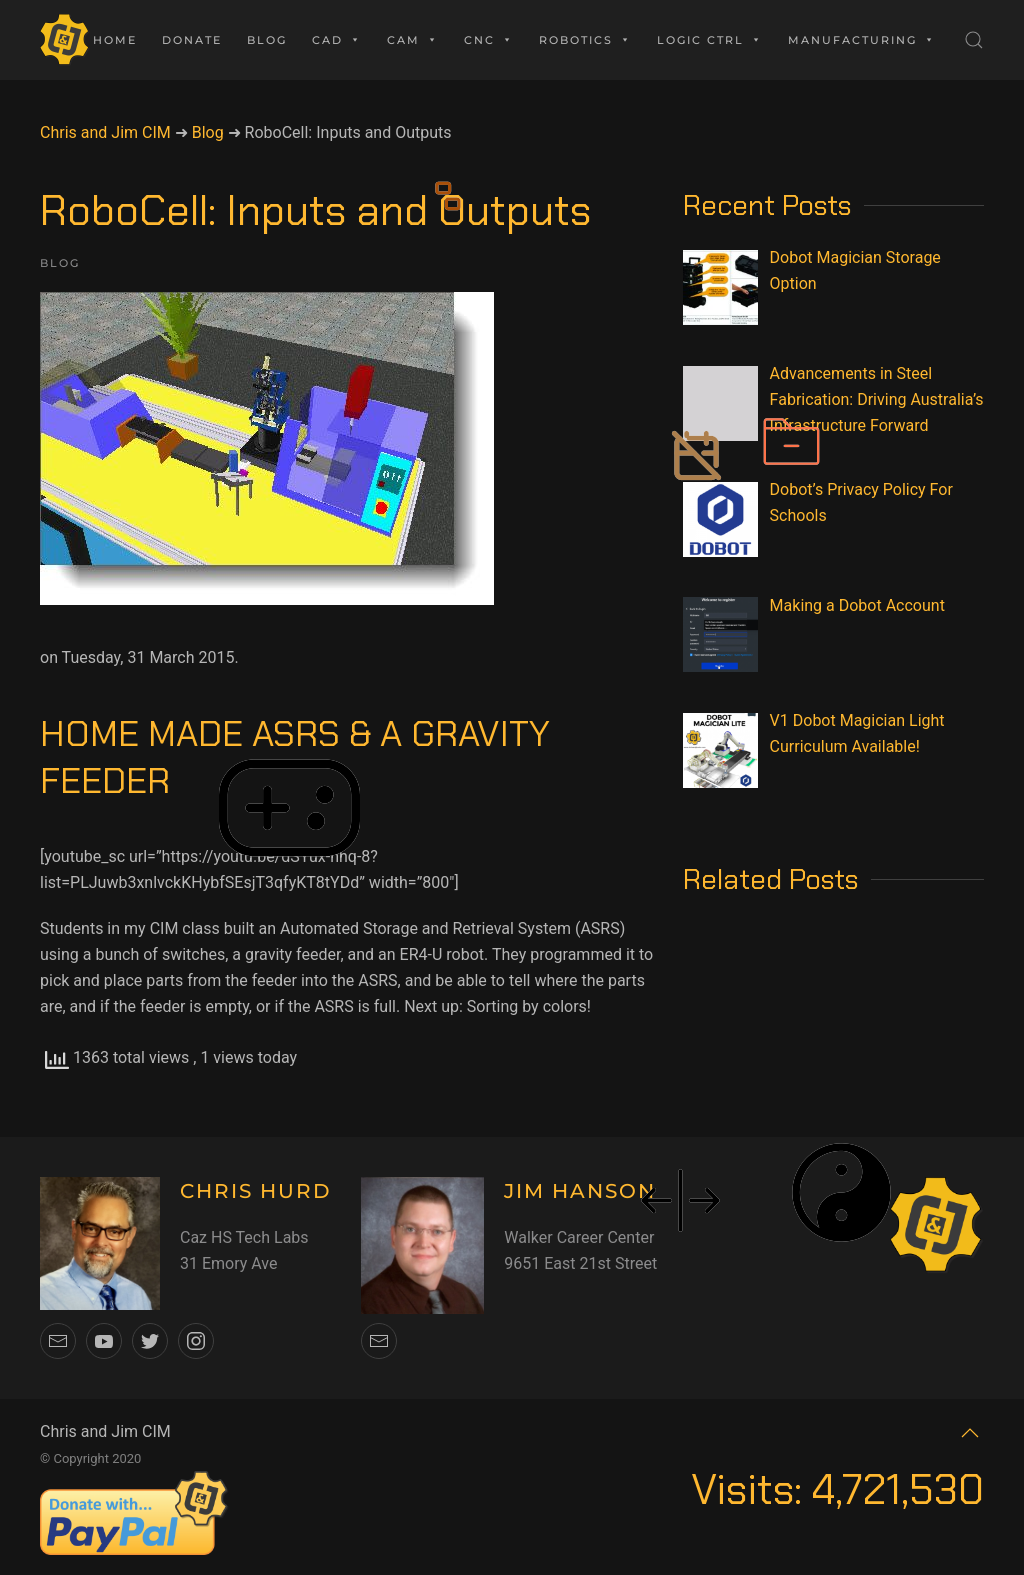 The height and width of the screenshot is (1575, 1024). I want to click on open game-related files or projects, so click(289, 803).